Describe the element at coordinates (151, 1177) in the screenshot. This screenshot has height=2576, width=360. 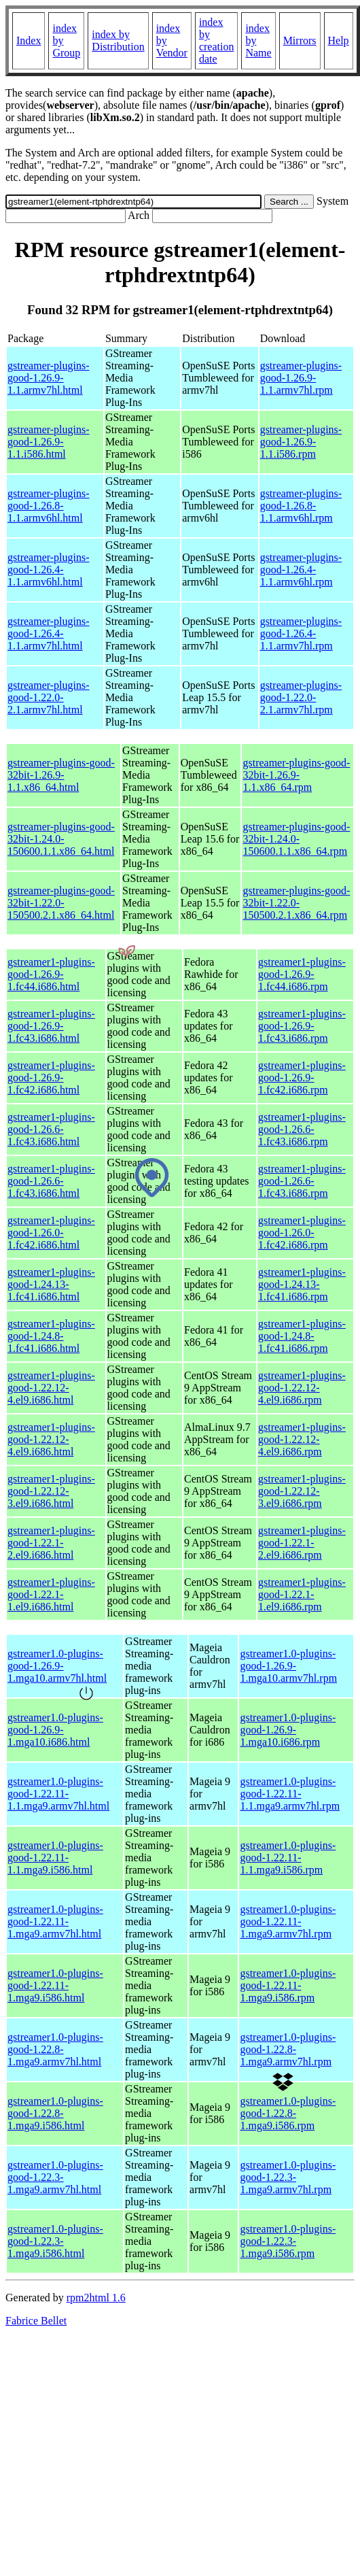
I see `view or set your current location` at that location.